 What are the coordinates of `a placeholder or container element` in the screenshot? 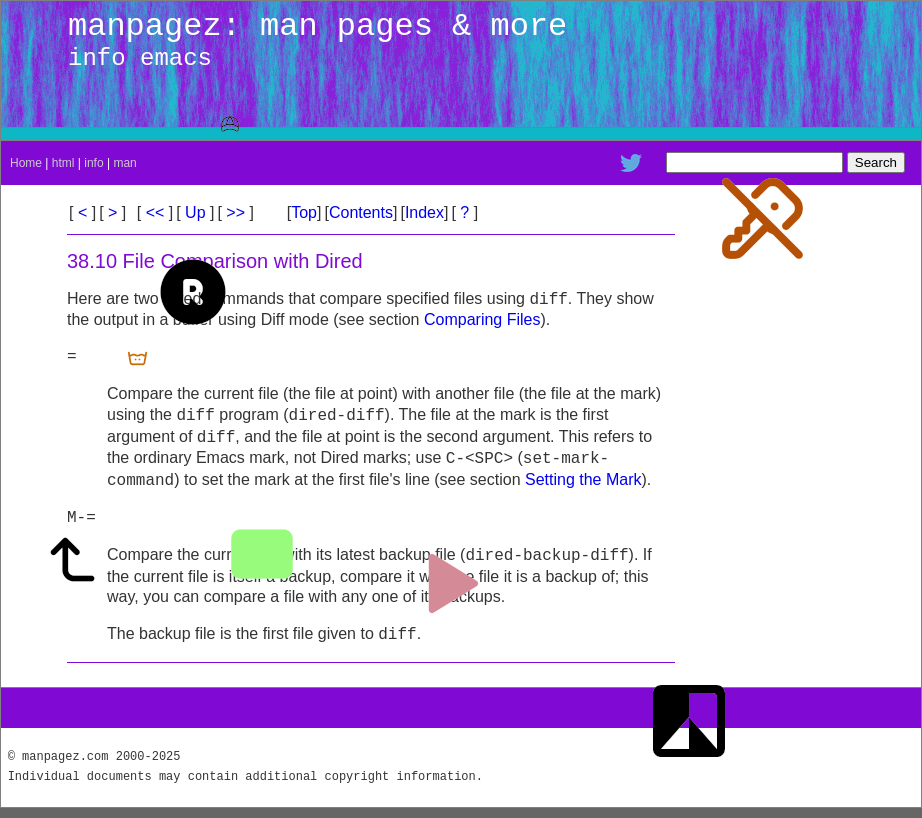 It's located at (262, 554).